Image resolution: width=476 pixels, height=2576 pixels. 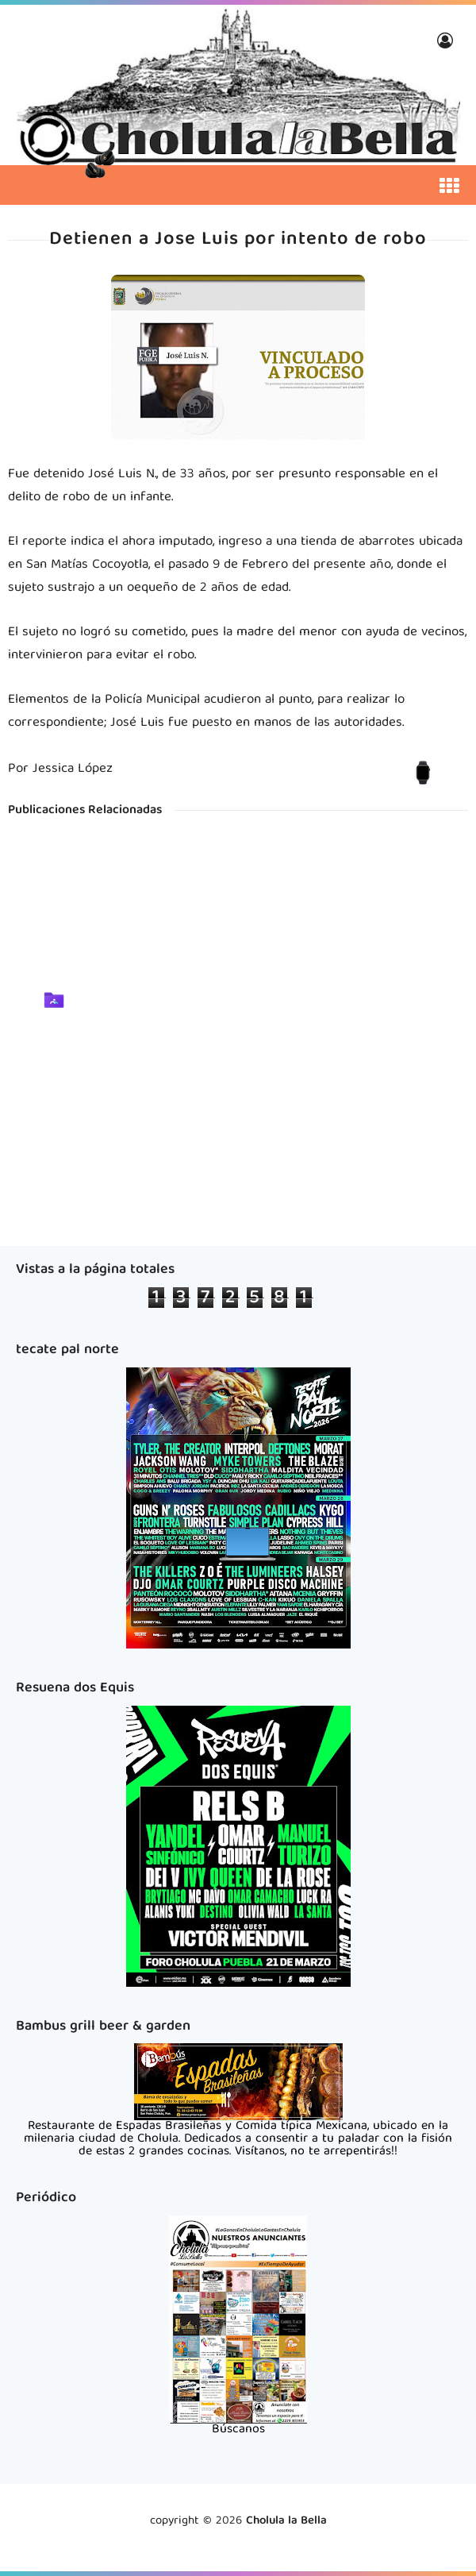 What do you see at coordinates (423, 773) in the screenshot?
I see `apple watch series 7 device icon` at bounding box center [423, 773].